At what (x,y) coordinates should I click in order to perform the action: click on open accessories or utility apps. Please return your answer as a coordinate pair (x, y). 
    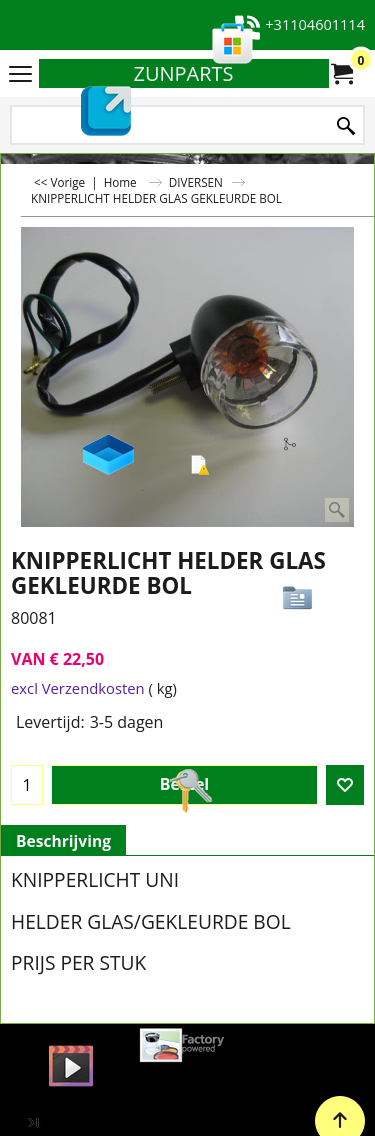
    Looking at the image, I should click on (106, 111).